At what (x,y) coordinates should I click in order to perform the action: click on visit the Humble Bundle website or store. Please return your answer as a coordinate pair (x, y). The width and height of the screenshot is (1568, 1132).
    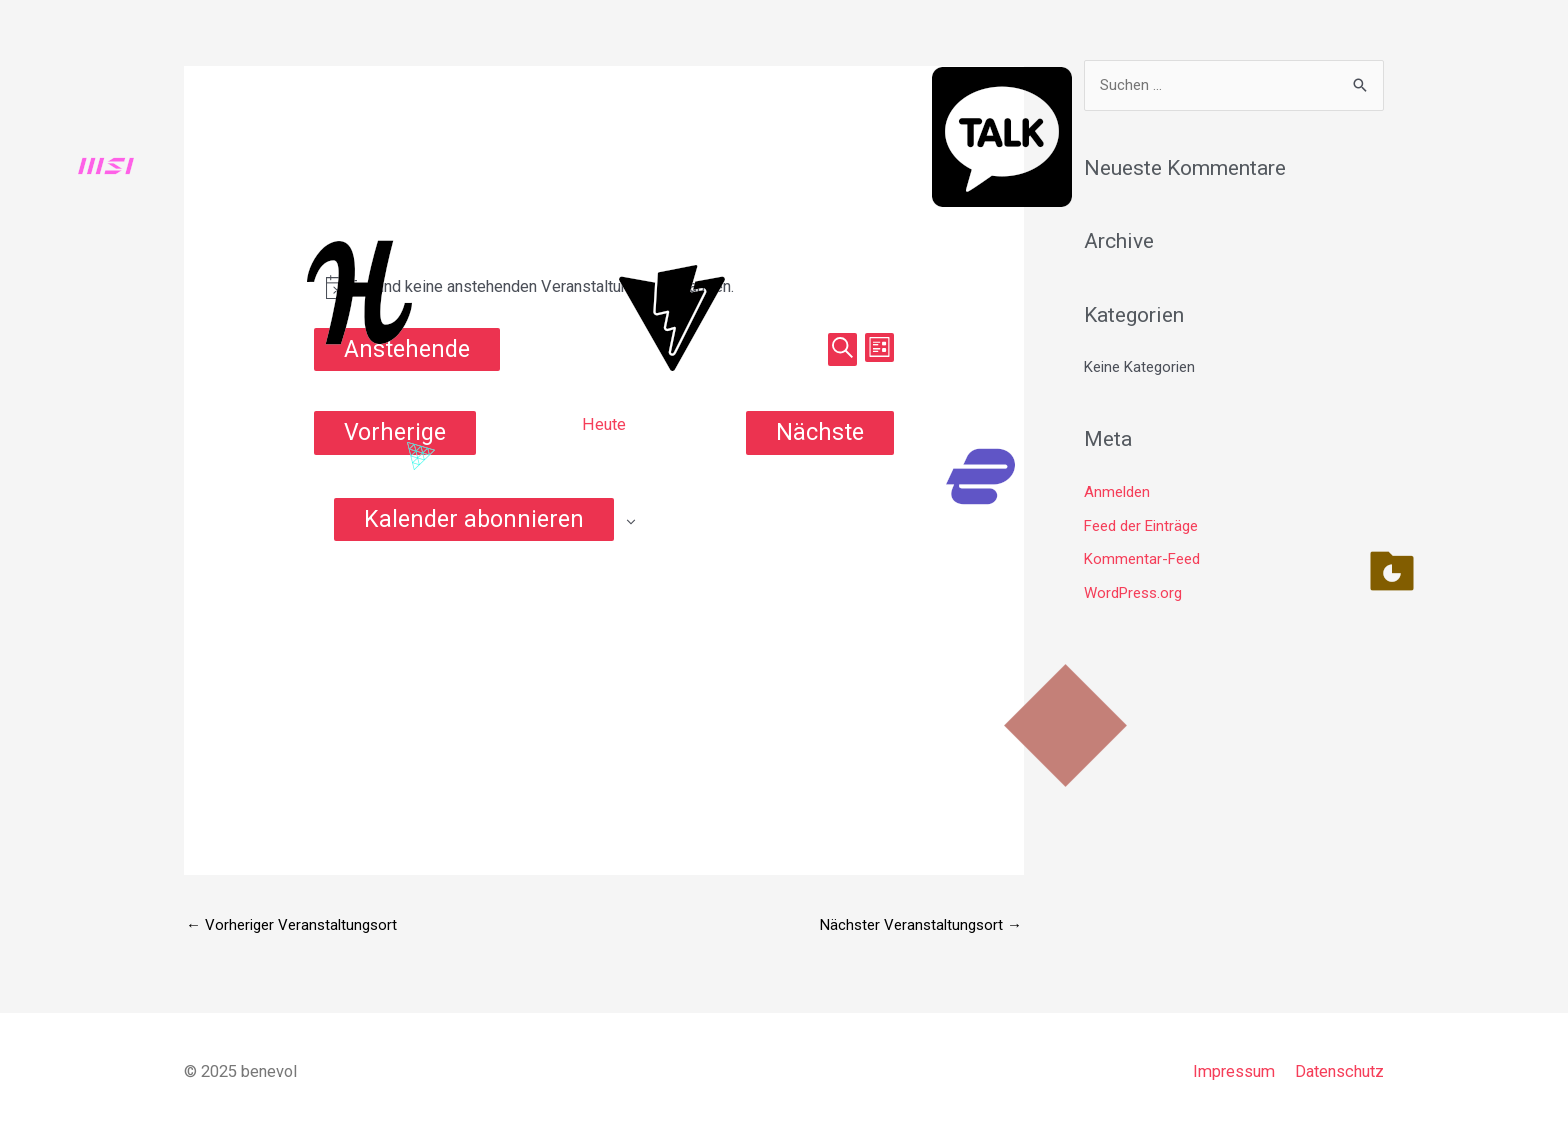
    Looking at the image, I should click on (359, 292).